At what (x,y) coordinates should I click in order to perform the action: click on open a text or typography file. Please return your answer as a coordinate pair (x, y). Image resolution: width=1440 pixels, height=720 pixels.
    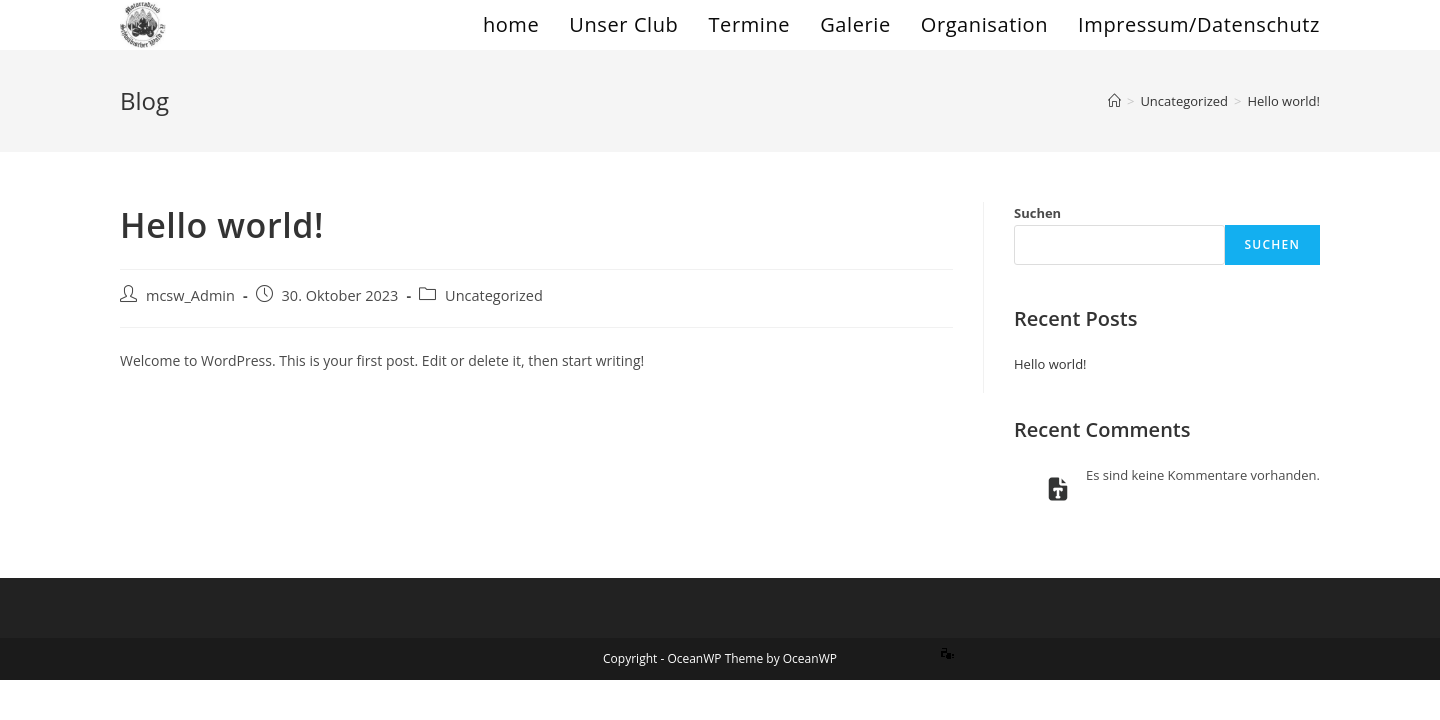
    Looking at the image, I should click on (1058, 489).